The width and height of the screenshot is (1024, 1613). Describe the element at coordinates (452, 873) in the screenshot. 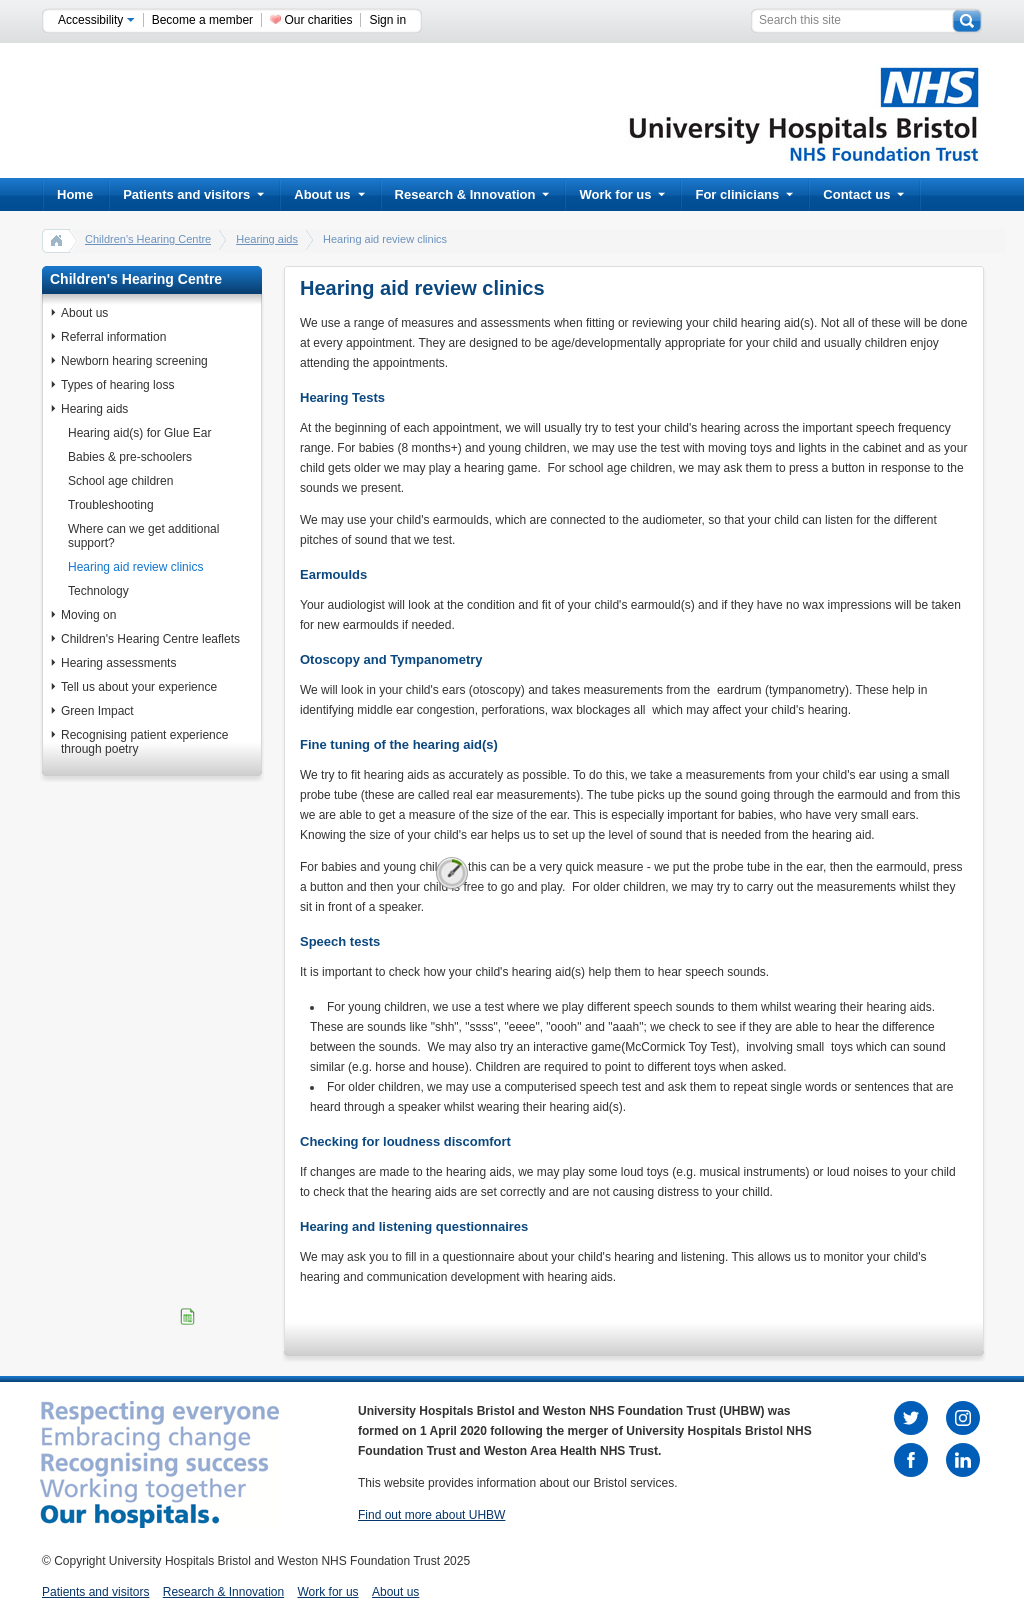

I see `open sysprof system profiler` at that location.